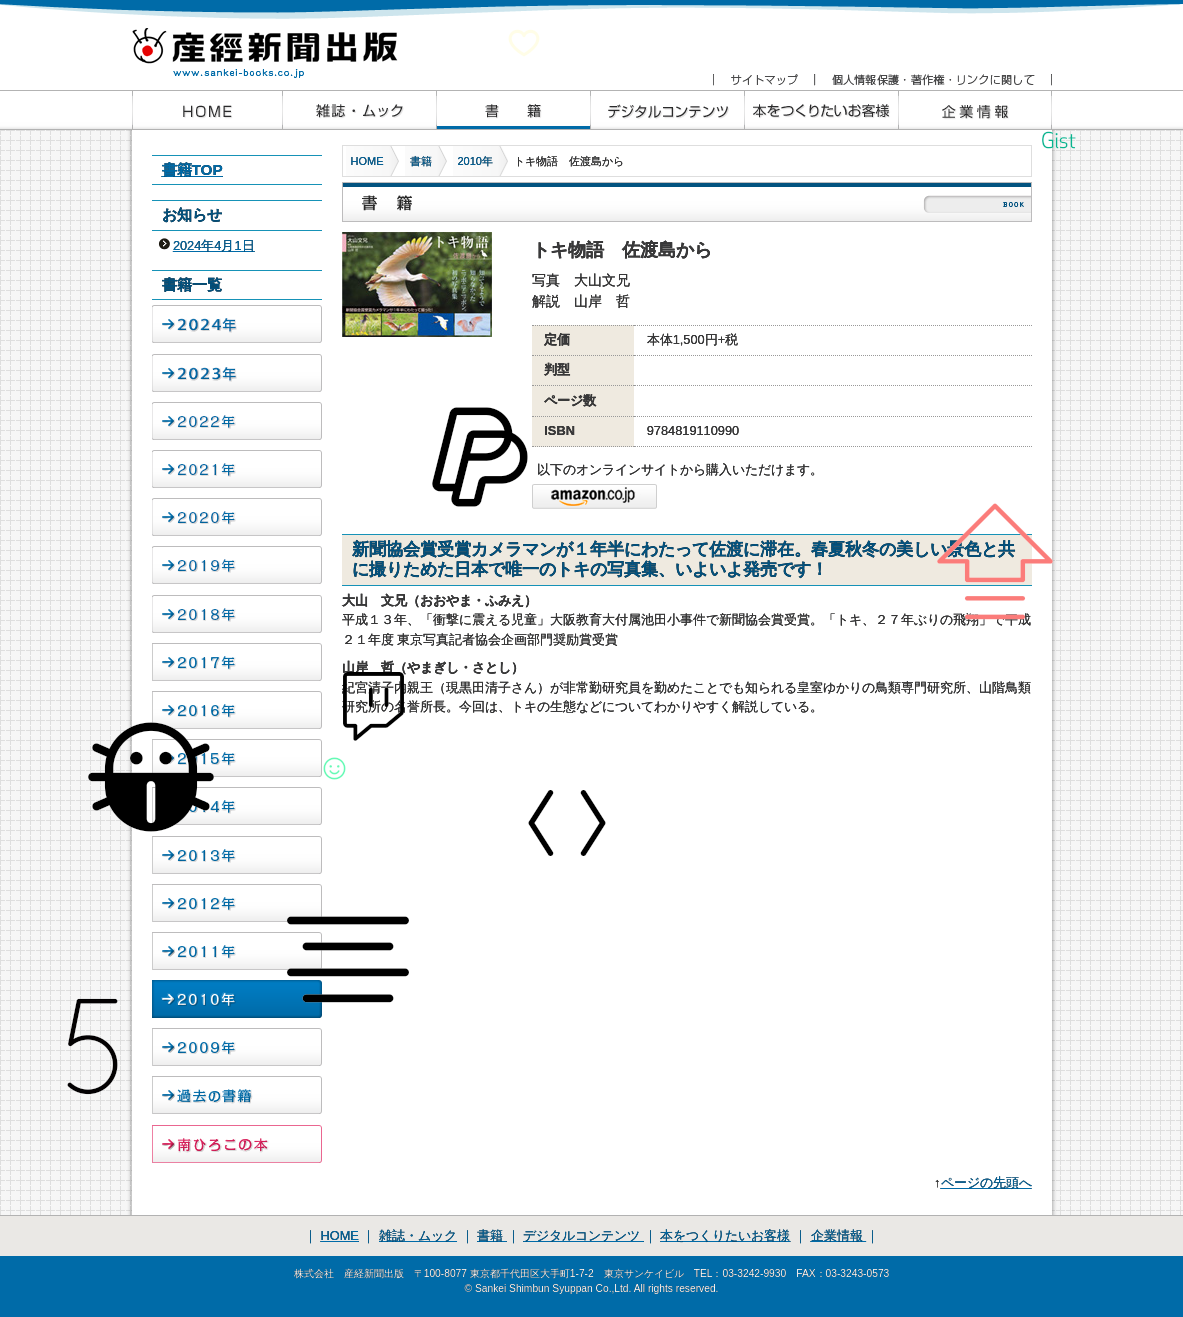 The width and height of the screenshot is (1183, 1317). I want to click on pay with PayPal, so click(478, 457).